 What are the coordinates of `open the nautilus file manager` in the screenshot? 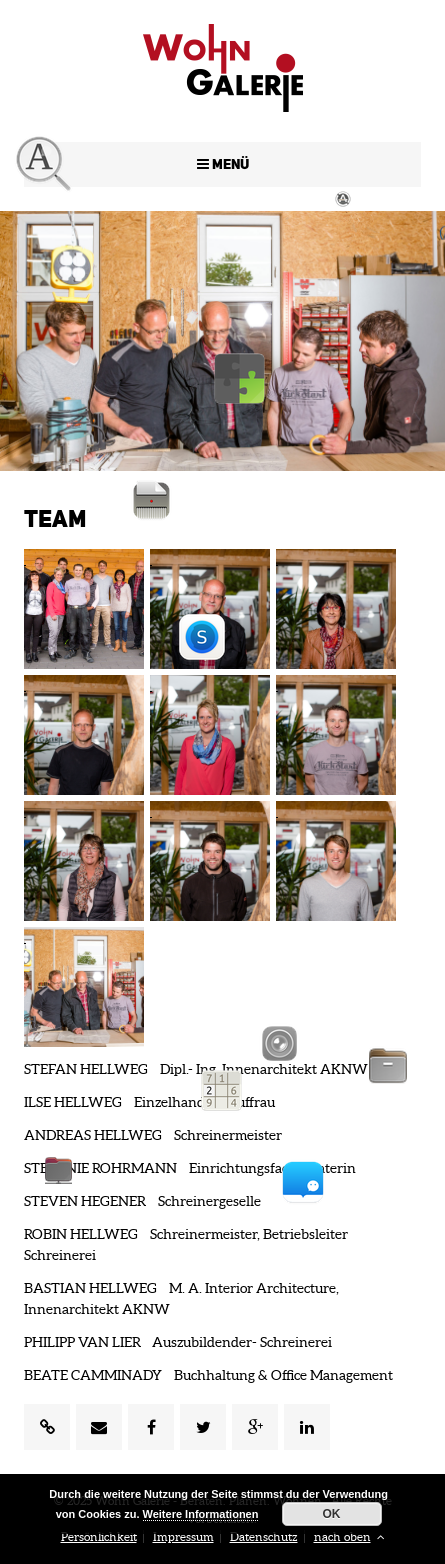 It's located at (388, 1065).